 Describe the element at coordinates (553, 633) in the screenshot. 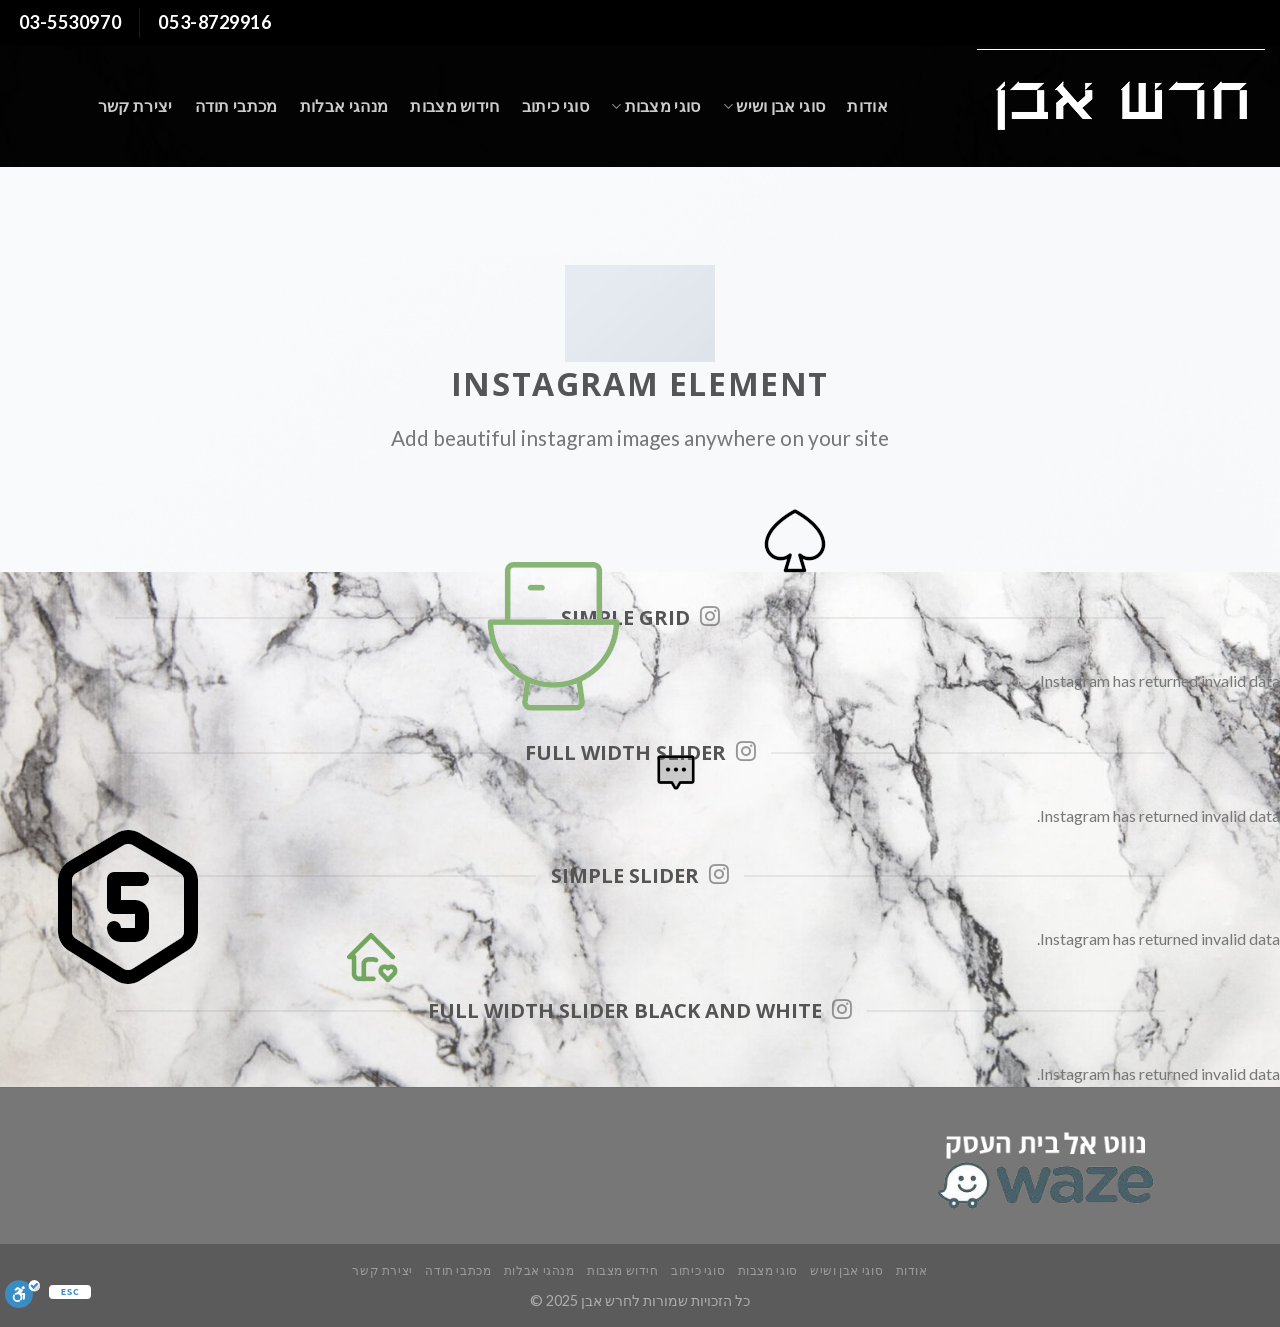

I see `locate nearby restrooms` at that location.